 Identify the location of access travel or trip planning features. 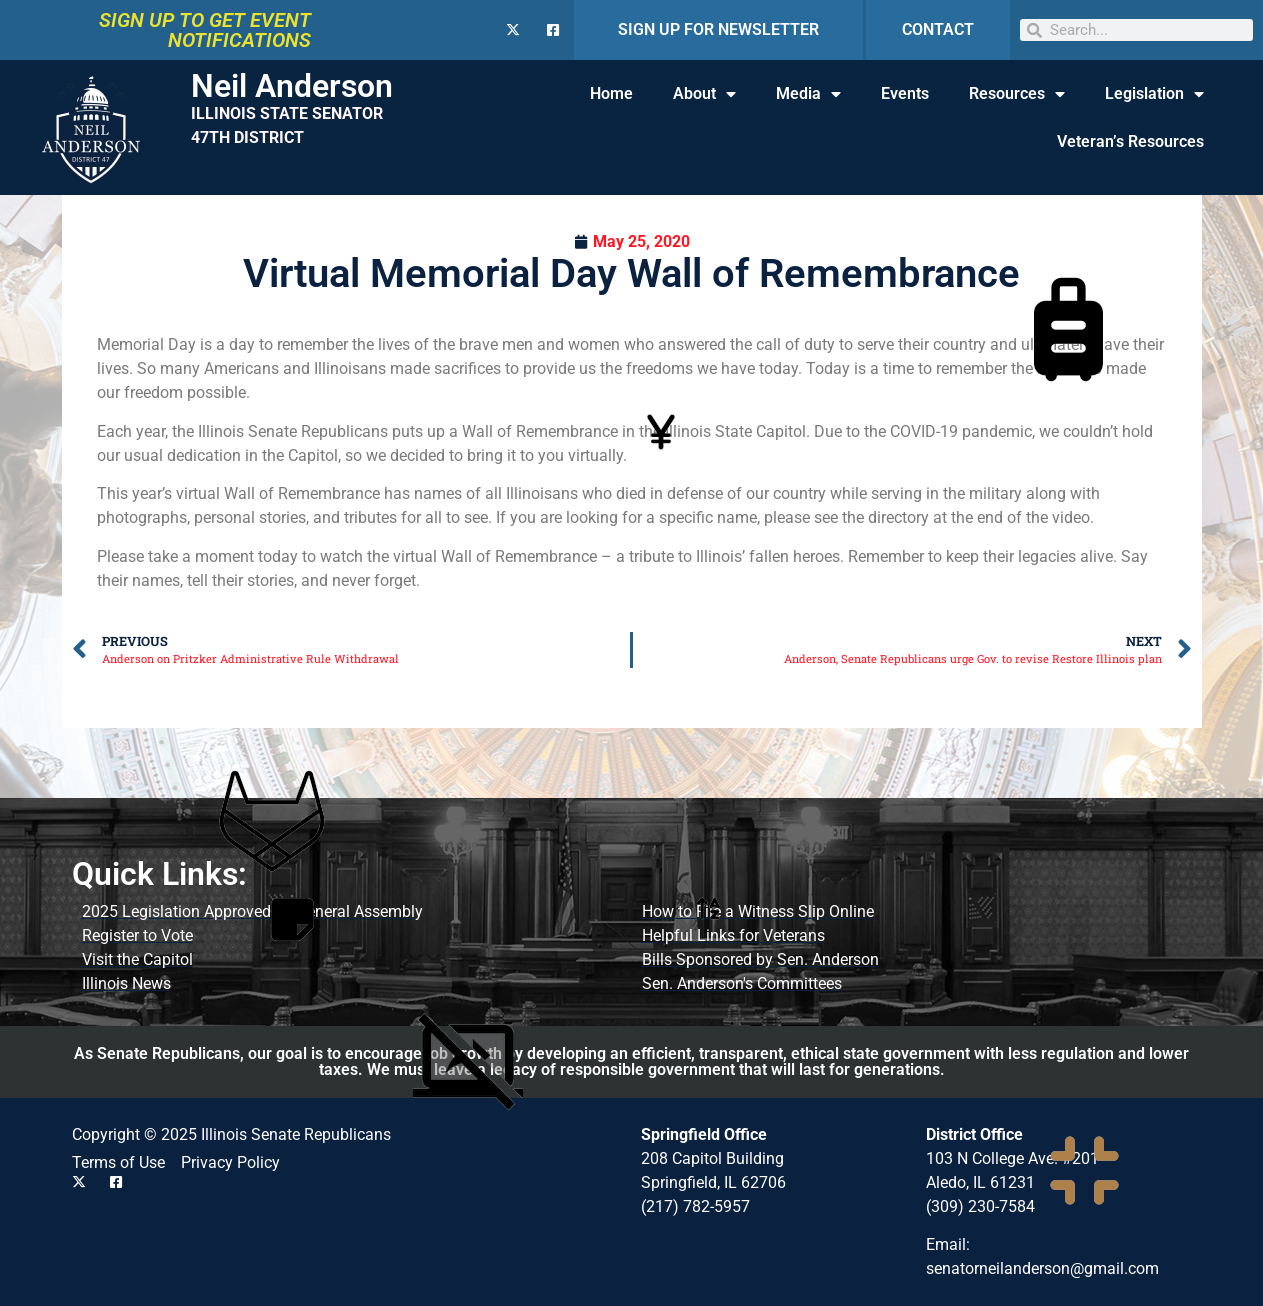
(1068, 329).